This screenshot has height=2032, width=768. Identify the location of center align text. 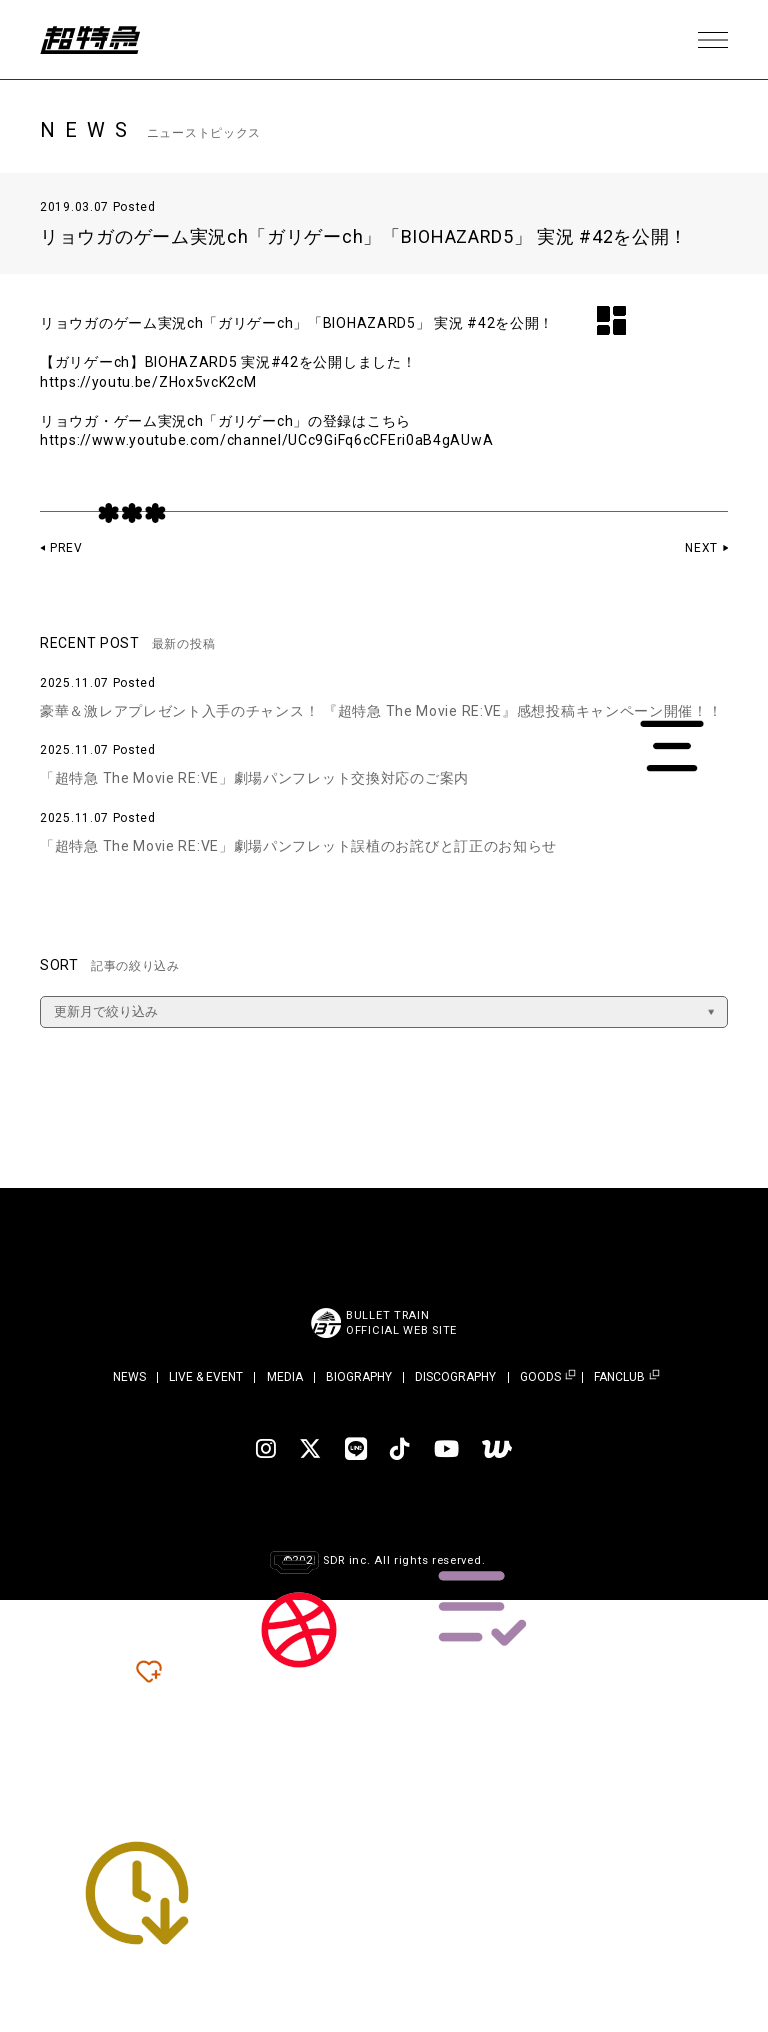
(672, 746).